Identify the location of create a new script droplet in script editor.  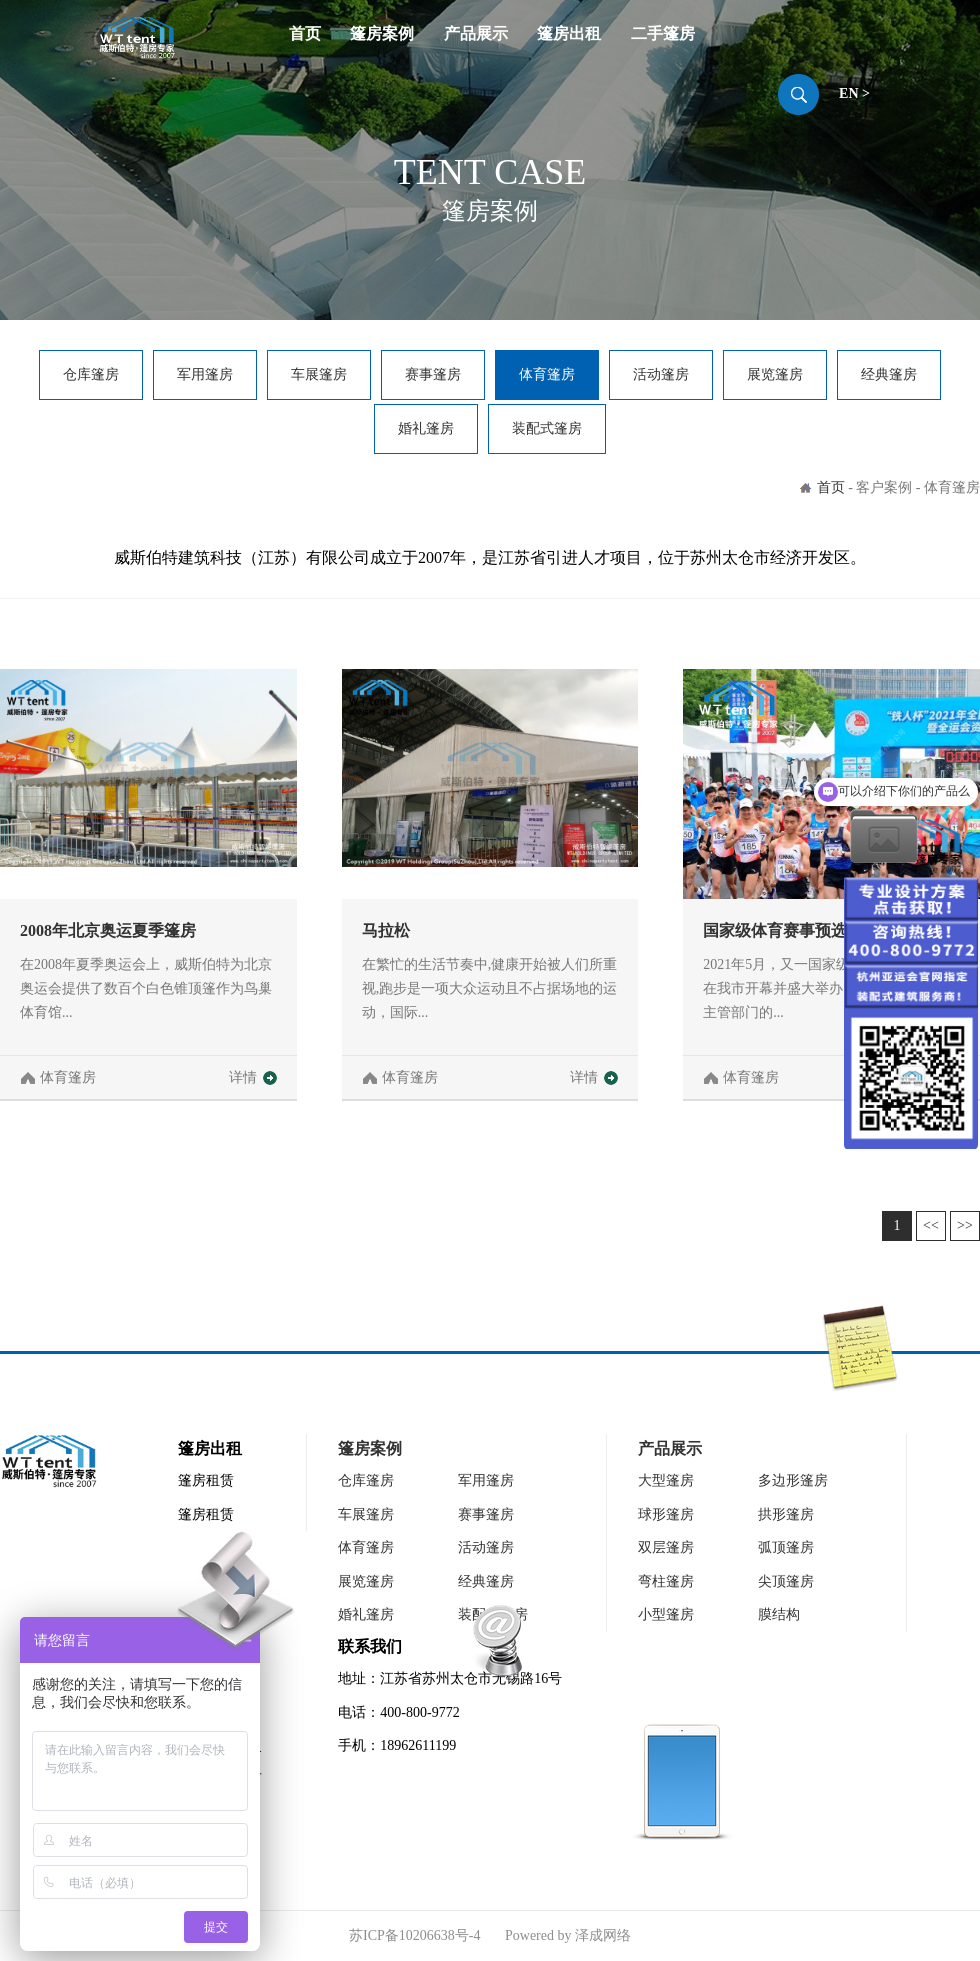
(235, 1589).